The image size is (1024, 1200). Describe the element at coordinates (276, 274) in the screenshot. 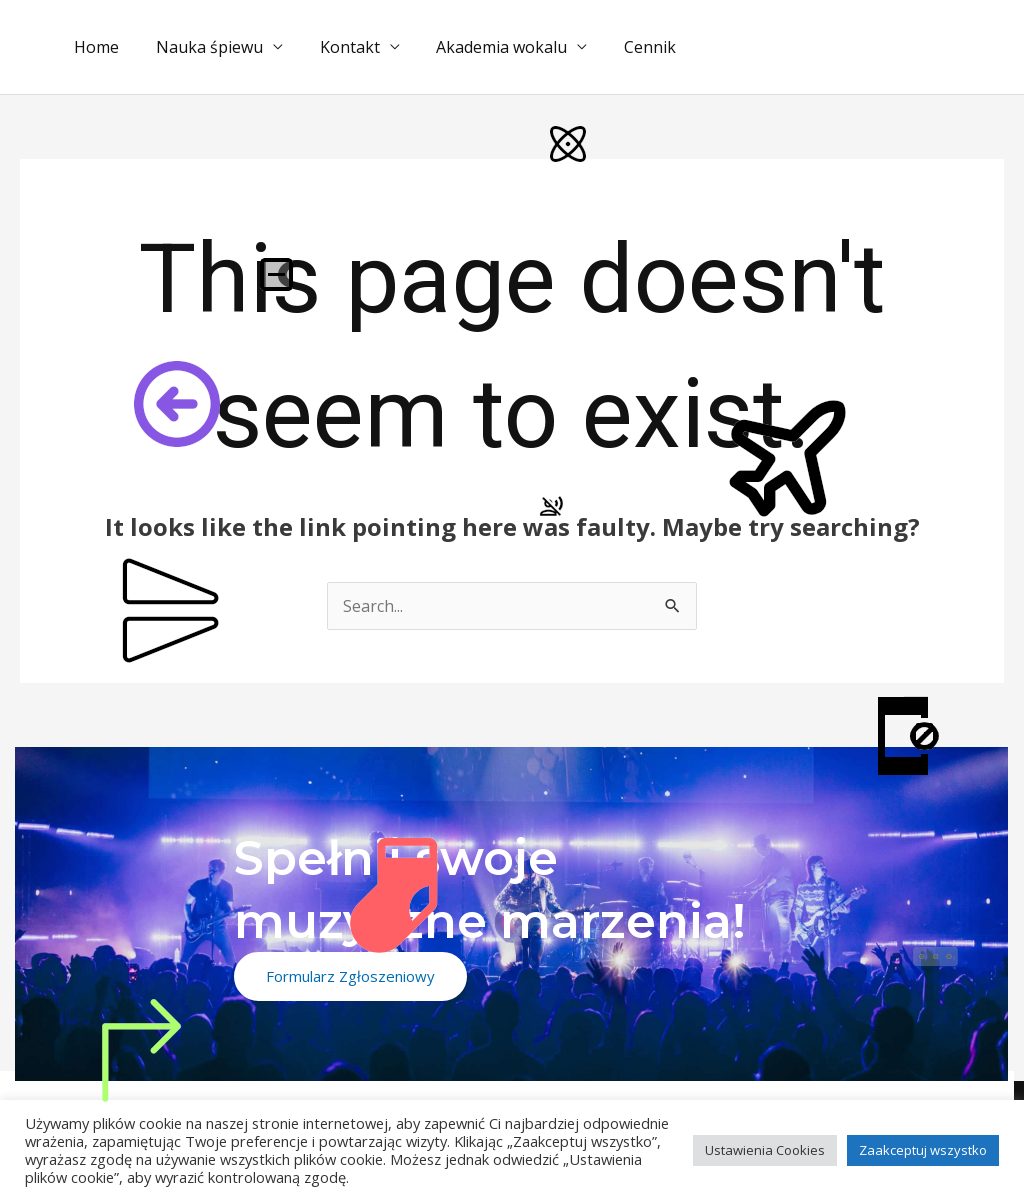

I see `indicates partial selection in a group of items` at that location.